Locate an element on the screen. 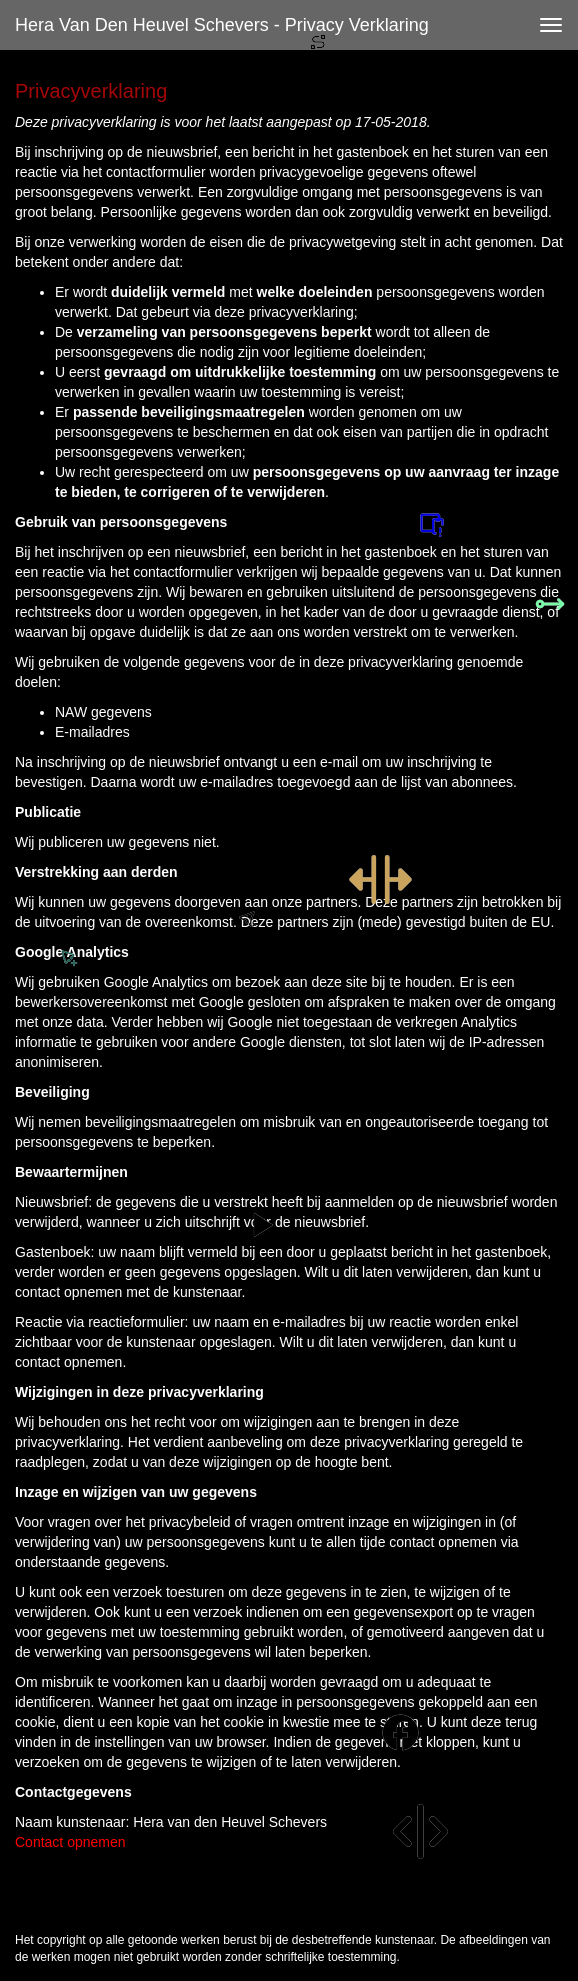 Image resolution: width=578 pixels, height=1981 pixels. add a new cursor or pointer is located at coordinates (68, 957).